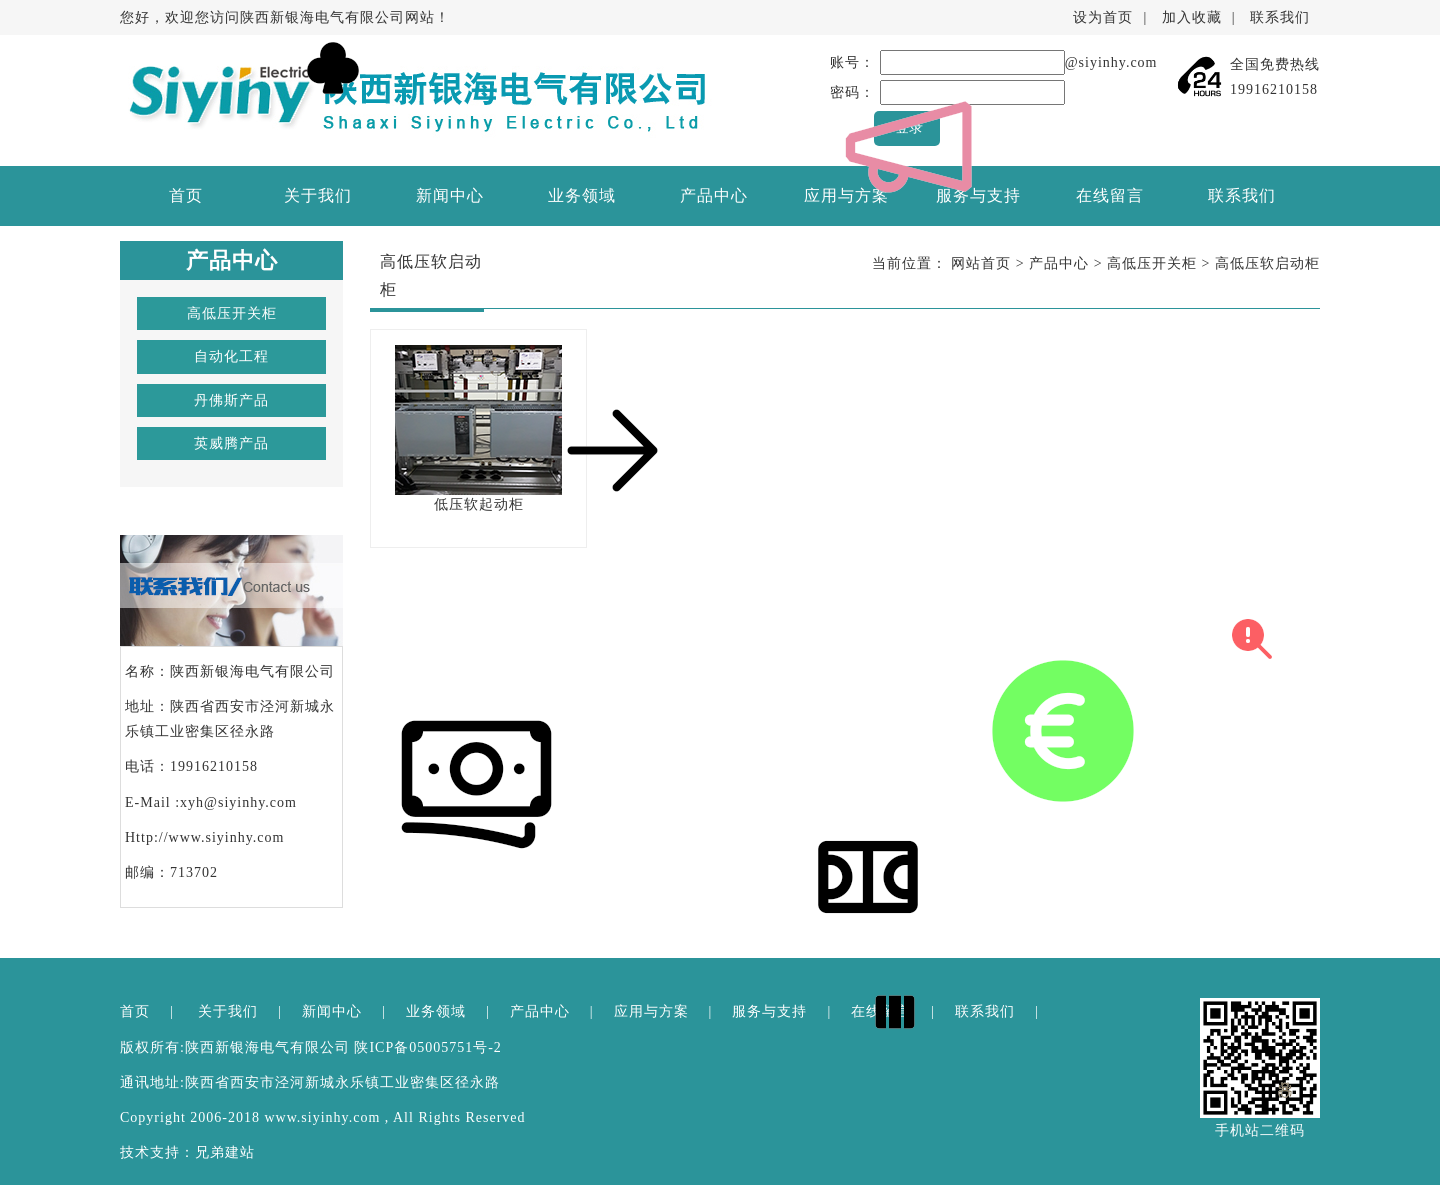 The image size is (1440, 1185). Describe the element at coordinates (333, 68) in the screenshot. I see `select clubs suit in a card game` at that location.